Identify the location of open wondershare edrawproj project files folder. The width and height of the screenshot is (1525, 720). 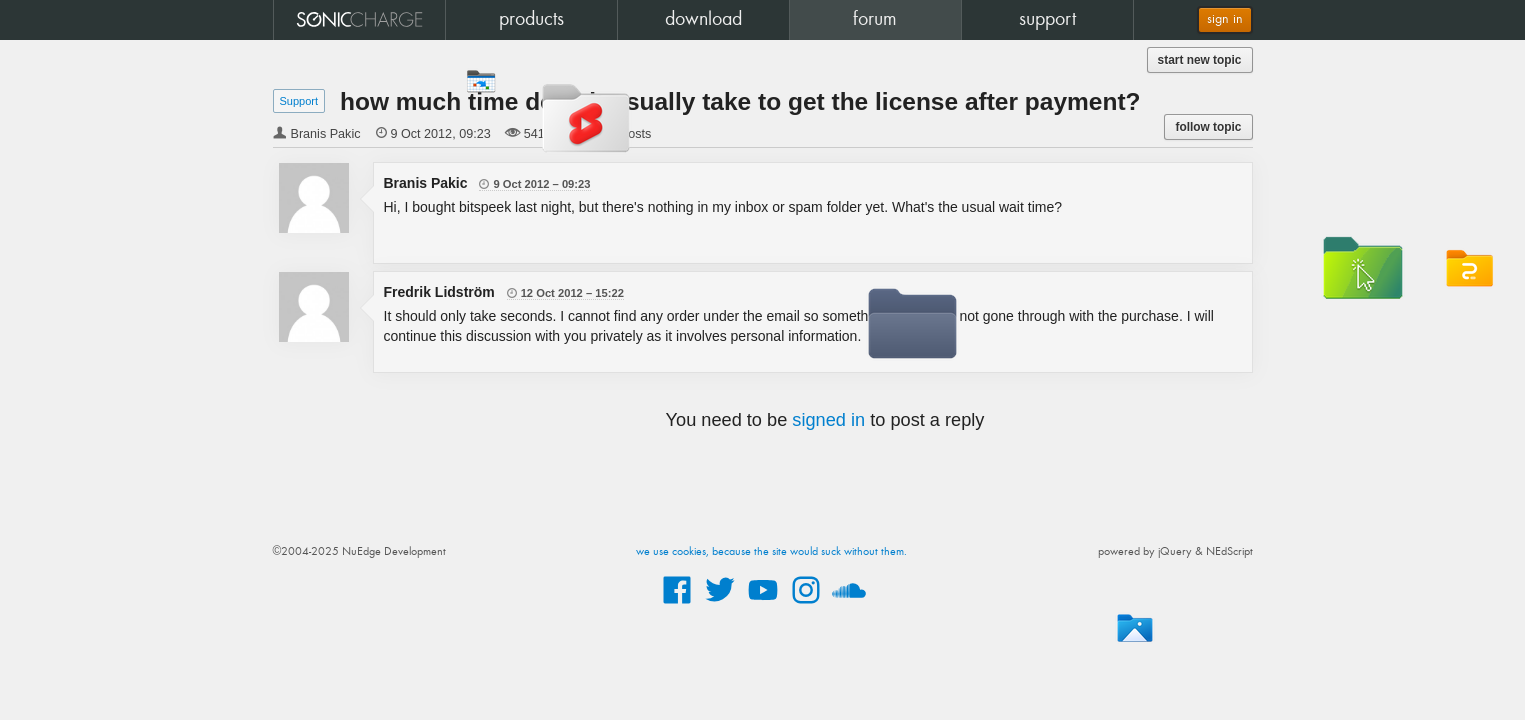
(1469, 269).